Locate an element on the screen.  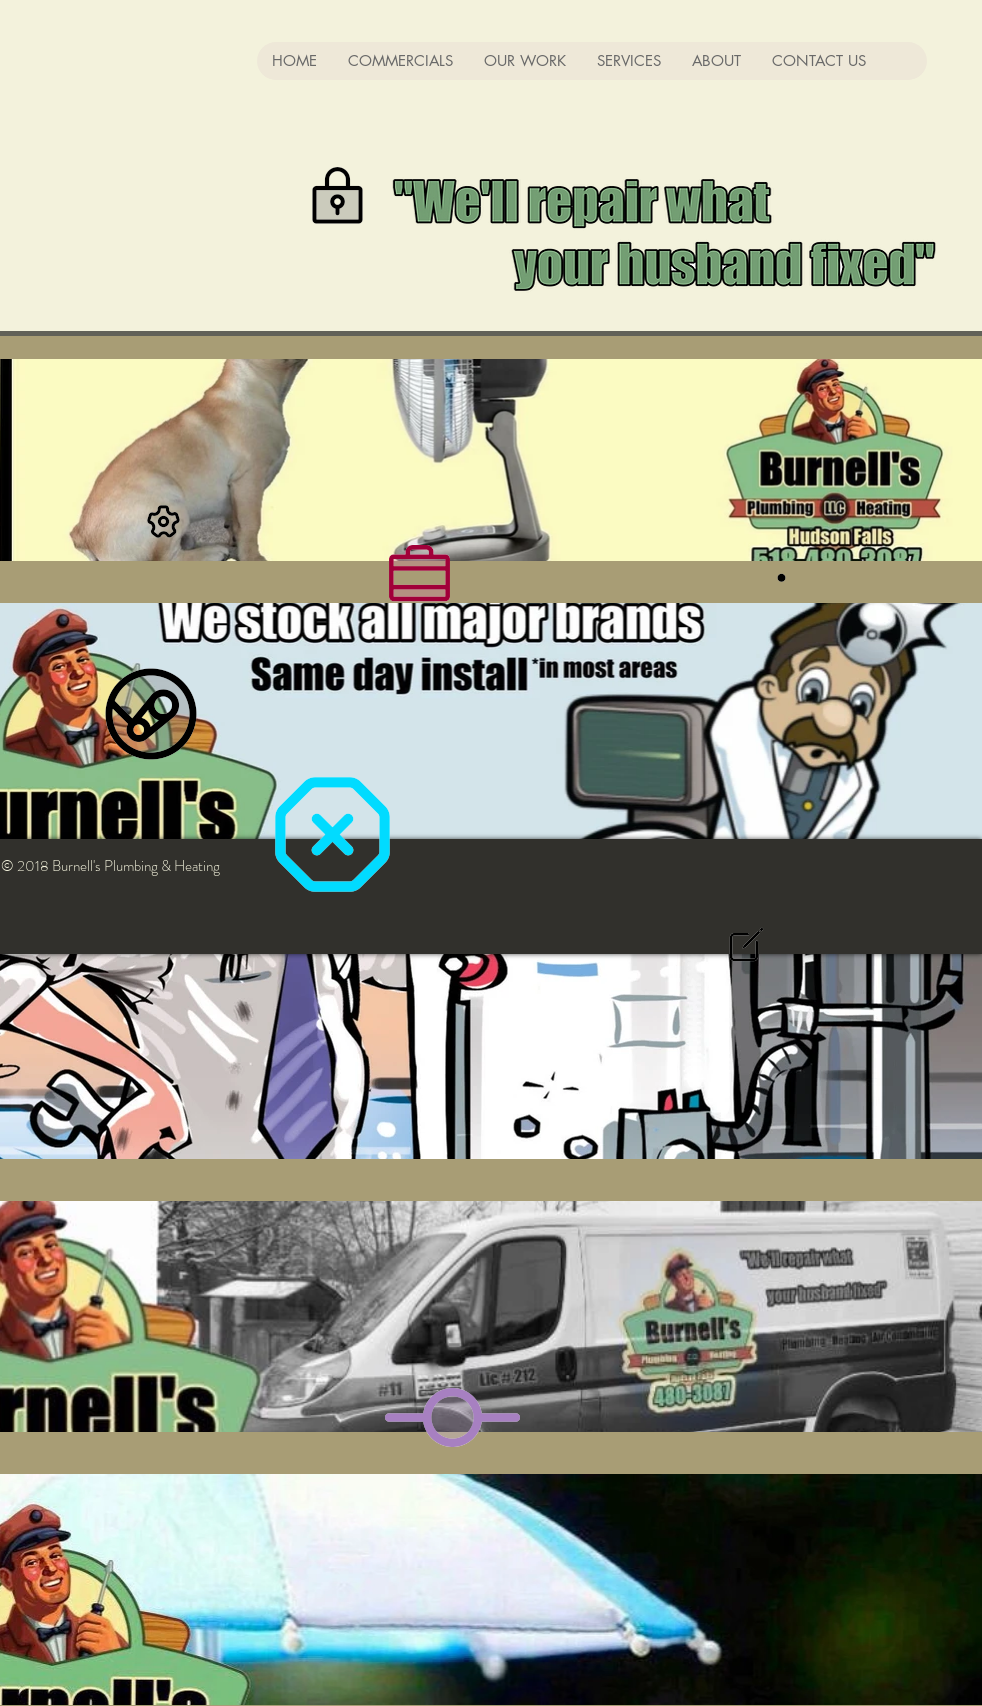
access work documents or business tools is located at coordinates (419, 575).